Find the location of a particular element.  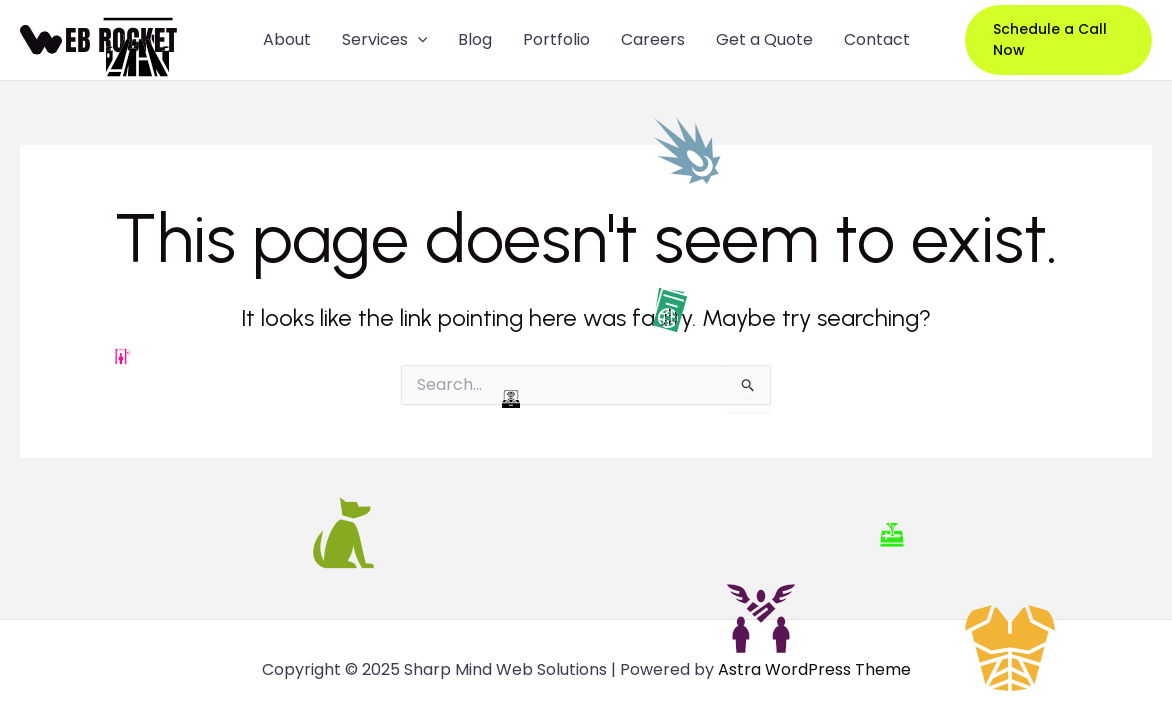

view passport or travel documents is located at coordinates (670, 310).